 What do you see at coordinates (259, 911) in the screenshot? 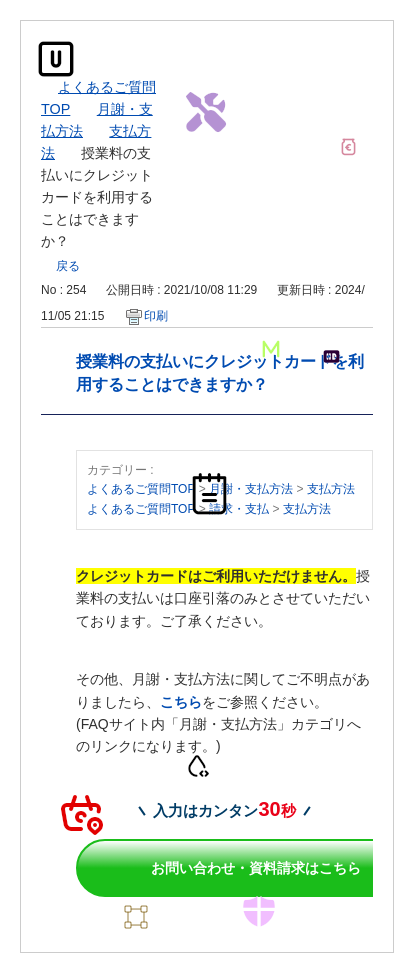
I see `privacy or security settings` at bounding box center [259, 911].